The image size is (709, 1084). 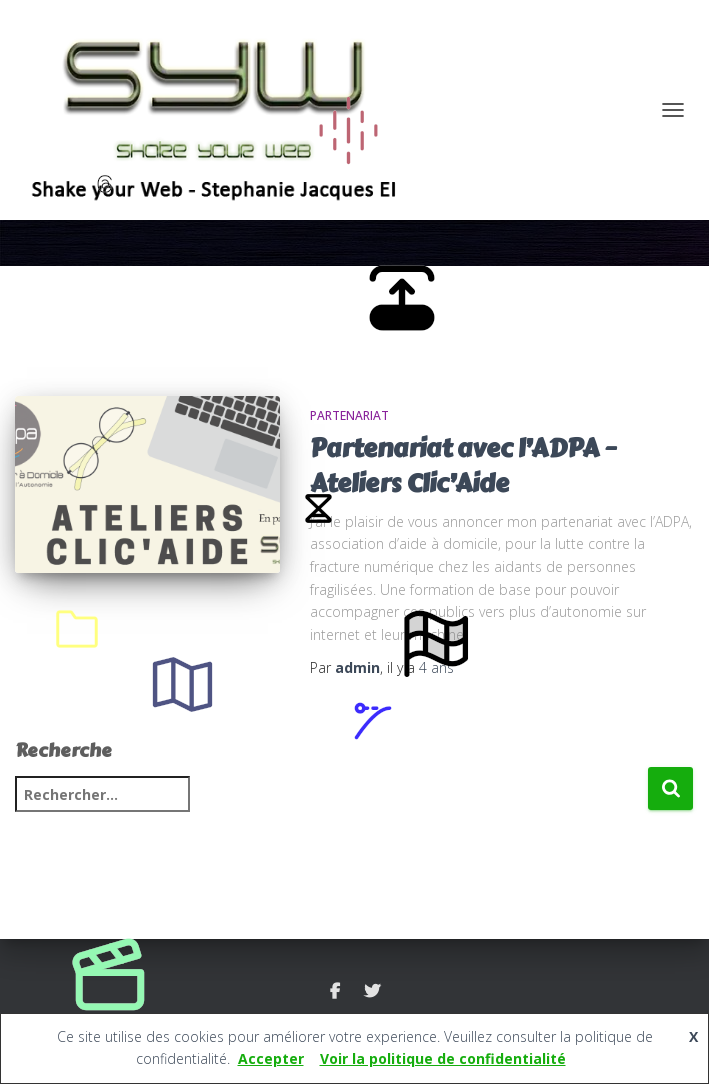 I want to click on indicates time is running low or nearly expired, so click(x=318, y=508).